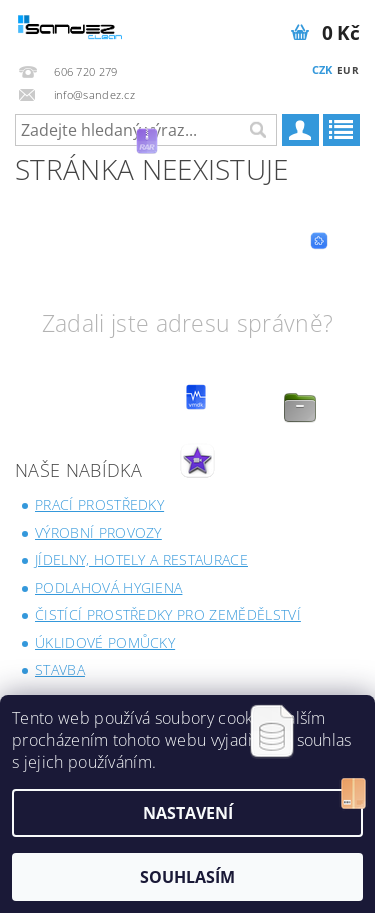 This screenshot has height=913, width=375. Describe the element at coordinates (300, 407) in the screenshot. I see `open the nautilus file manager` at that location.